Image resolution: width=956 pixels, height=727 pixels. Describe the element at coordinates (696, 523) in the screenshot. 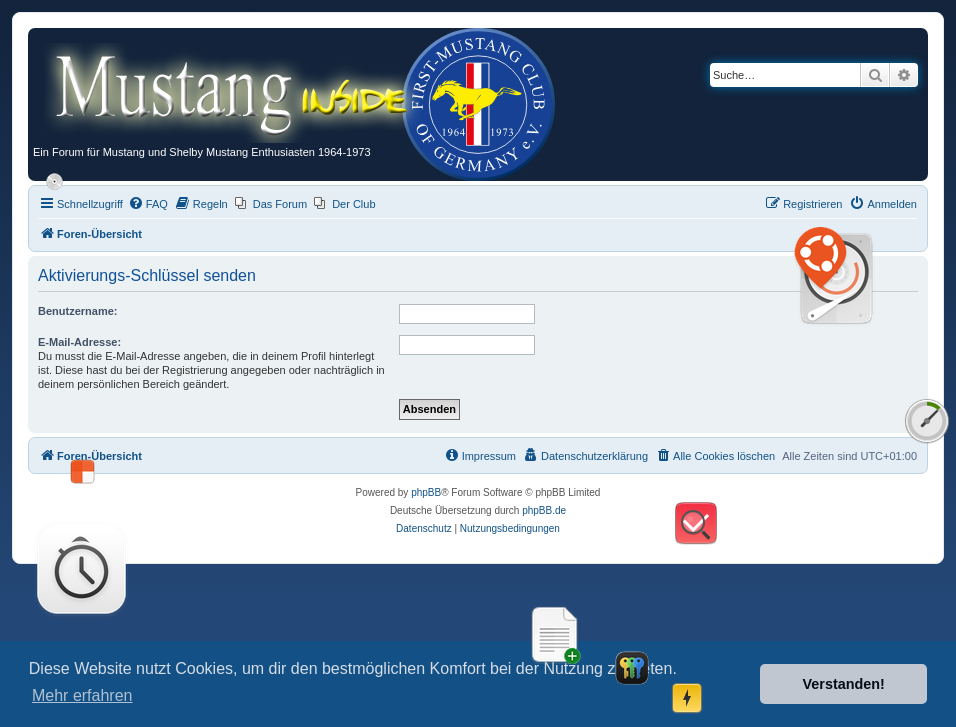

I see `open dconf editor to modify system settings` at that location.